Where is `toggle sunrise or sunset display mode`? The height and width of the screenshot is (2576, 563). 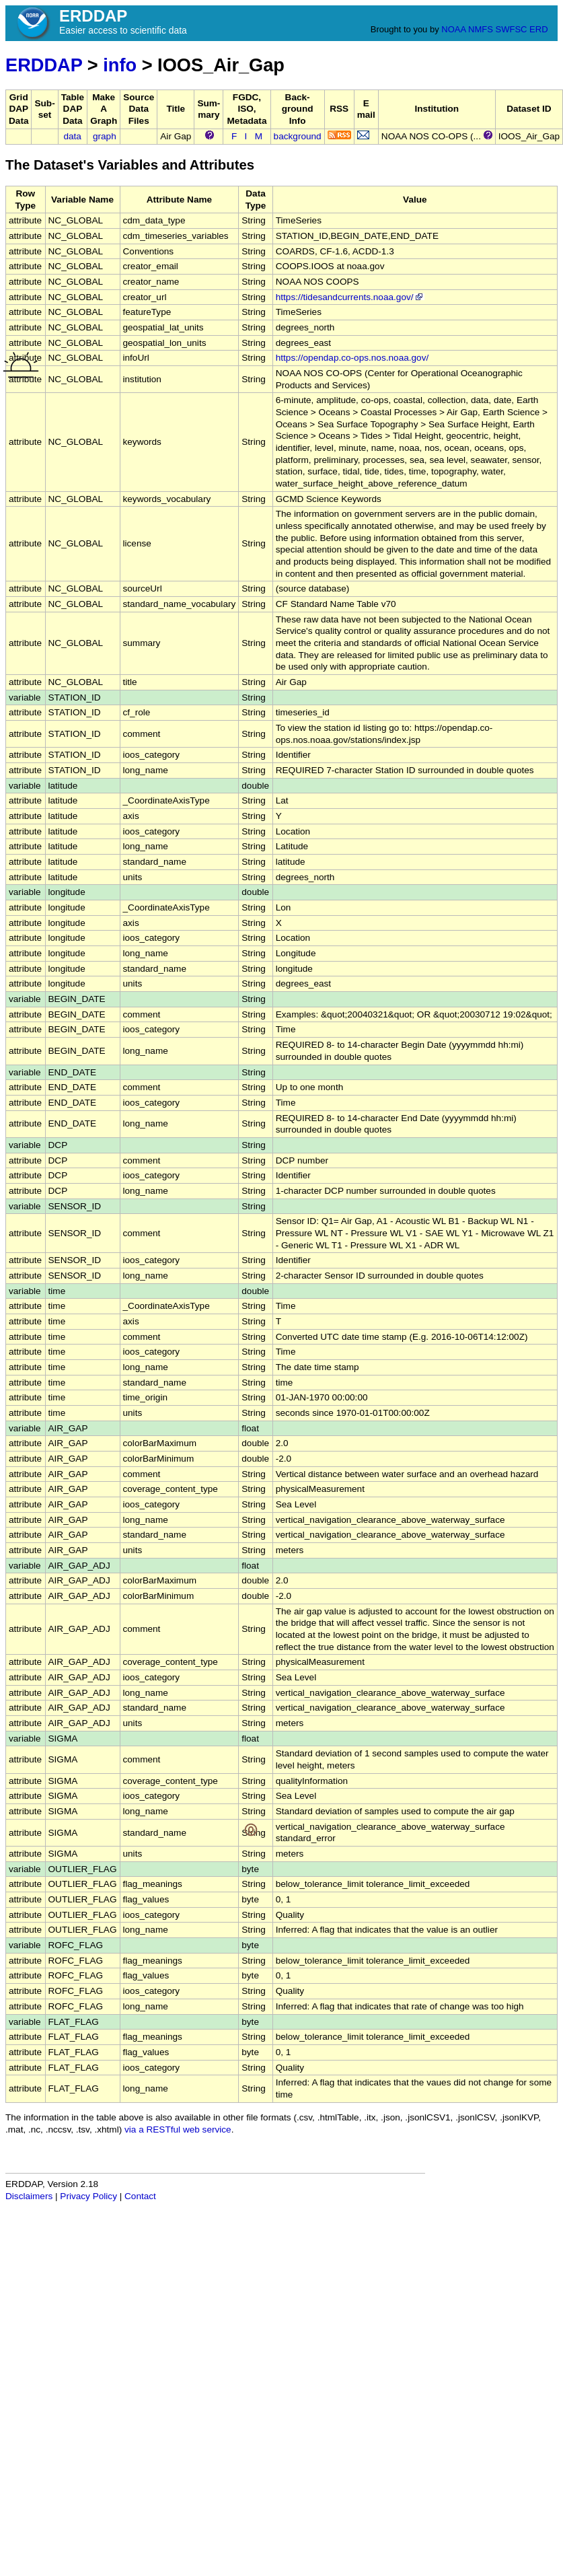 toggle sunrise or sunset display mode is located at coordinates (21, 366).